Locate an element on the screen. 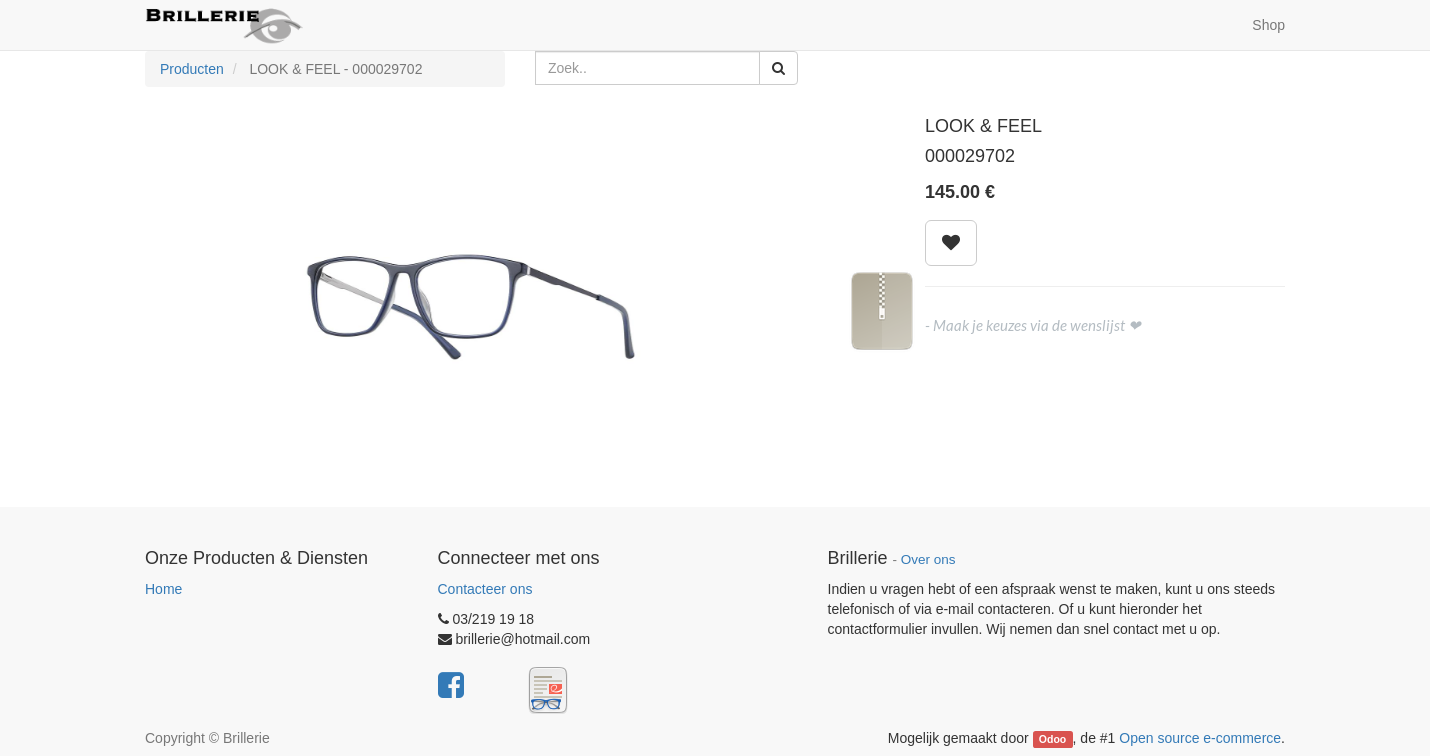 This screenshot has width=1430, height=756. open evince document viewer is located at coordinates (548, 690).